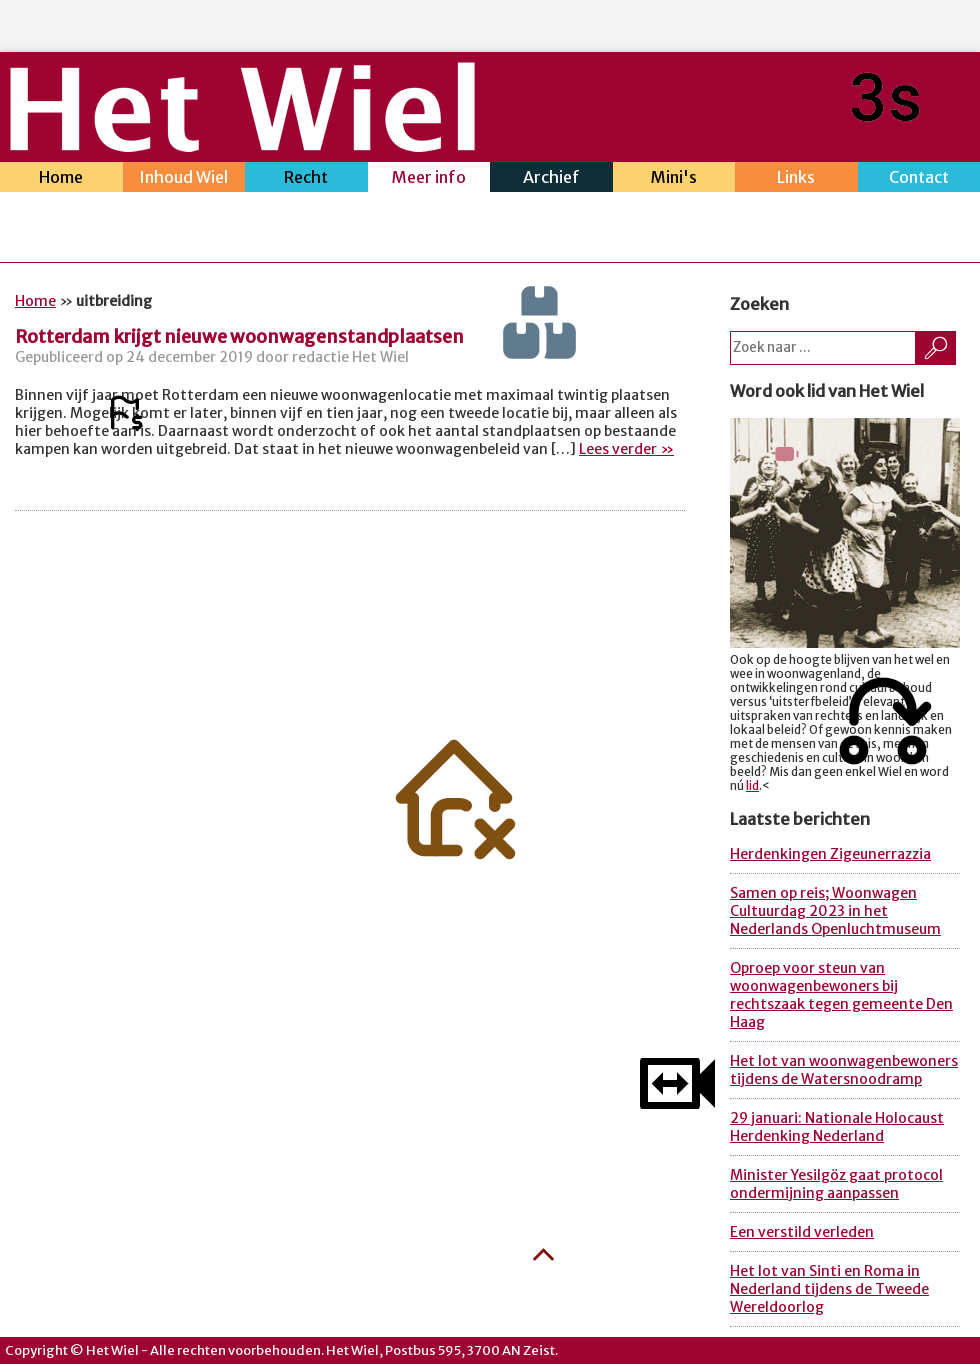 The width and height of the screenshot is (980, 1364). What do you see at coordinates (125, 412) in the screenshot?
I see `flag a financial transaction or payment` at bounding box center [125, 412].